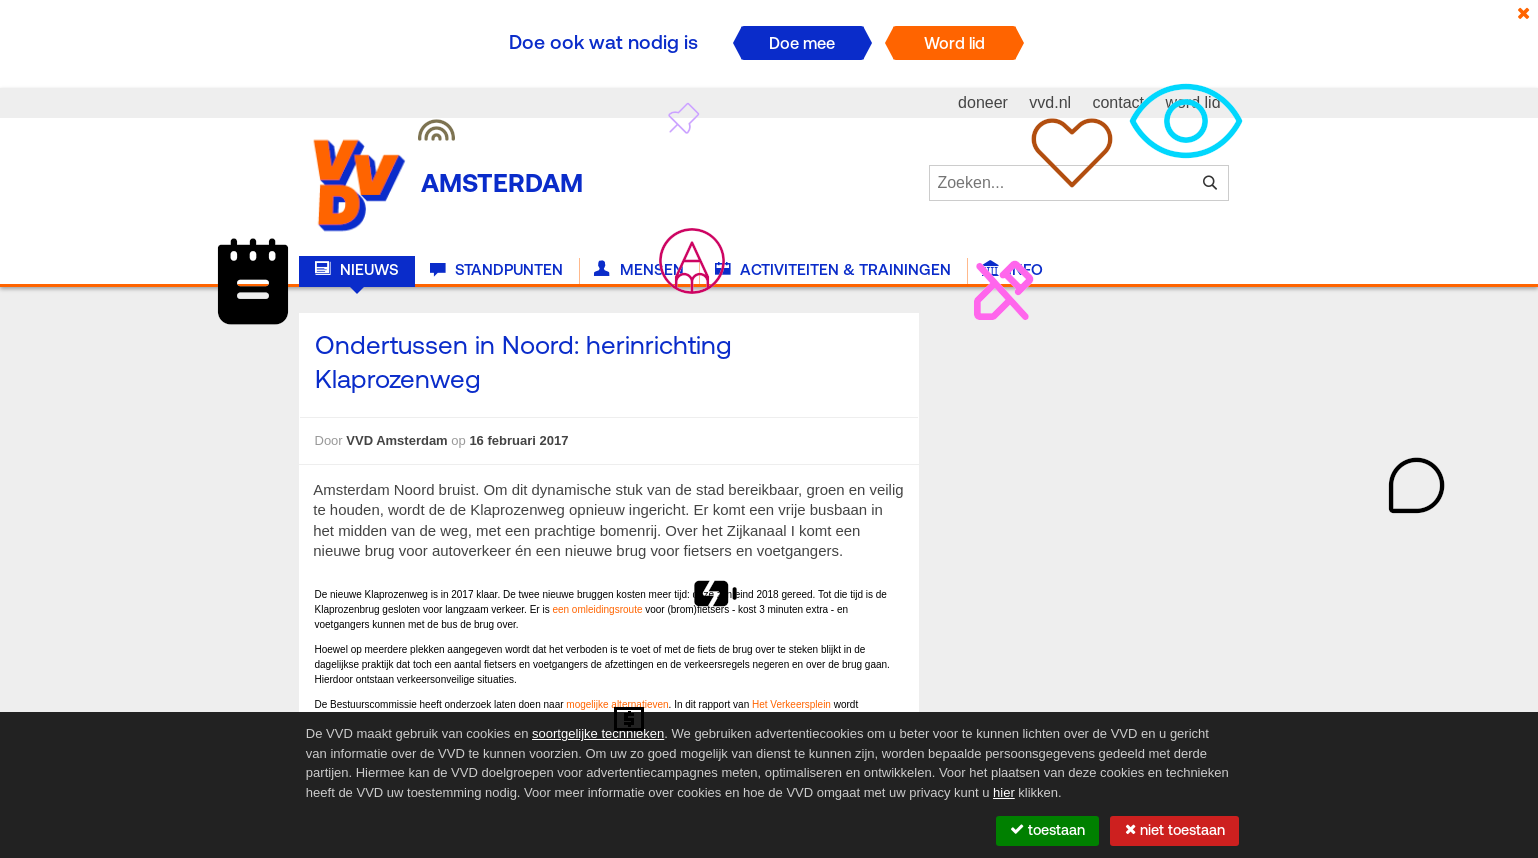  Describe the element at coordinates (1186, 121) in the screenshot. I see `view or preview content` at that location.